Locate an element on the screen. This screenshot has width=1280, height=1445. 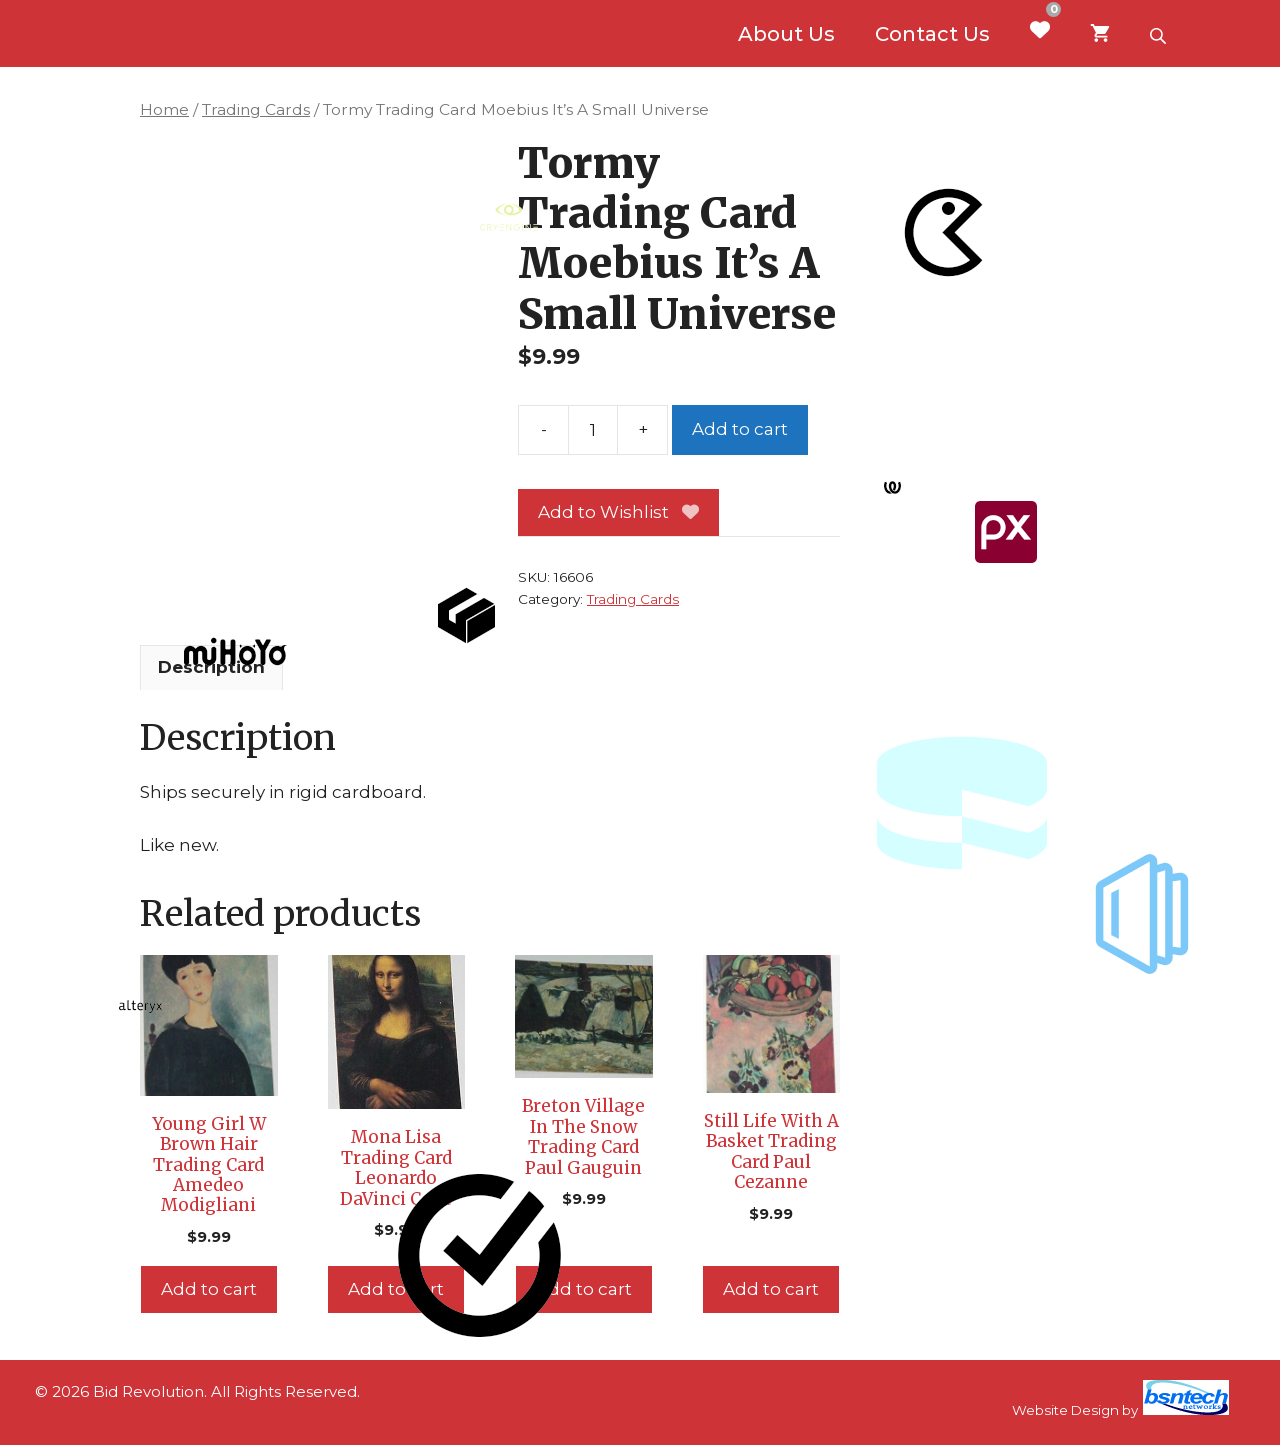
visit the CryEngine website or documentation is located at coordinates (510, 217).